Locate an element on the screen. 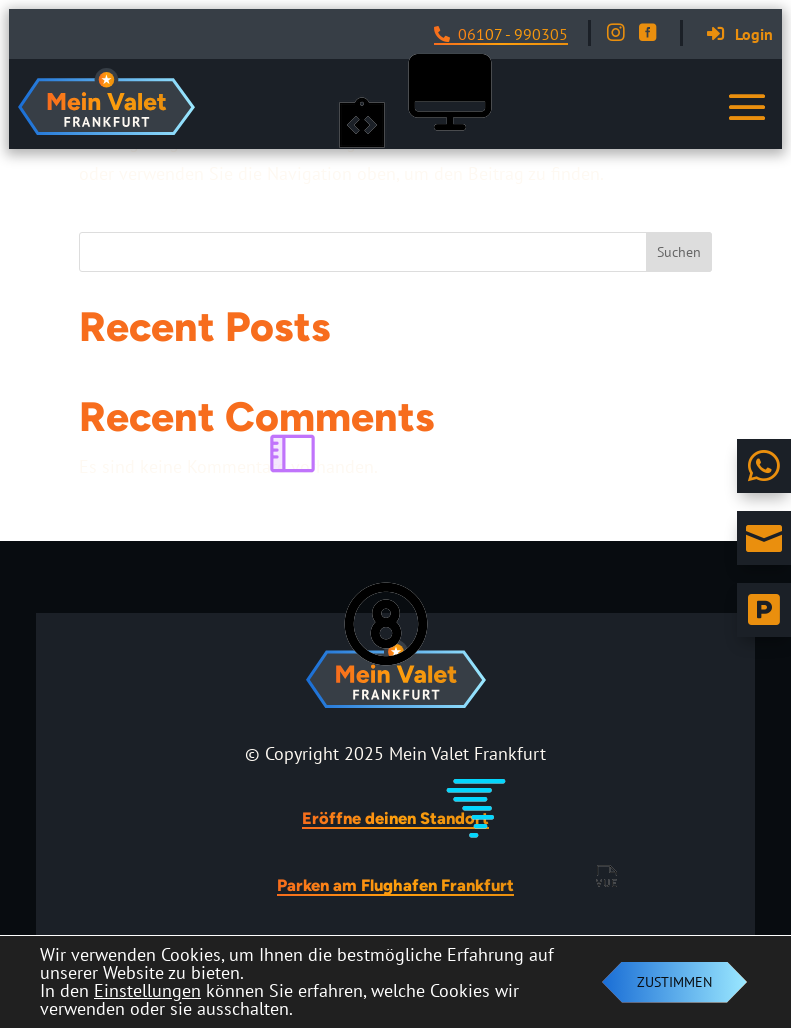  vue.js file type indicator is located at coordinates (607, 877).